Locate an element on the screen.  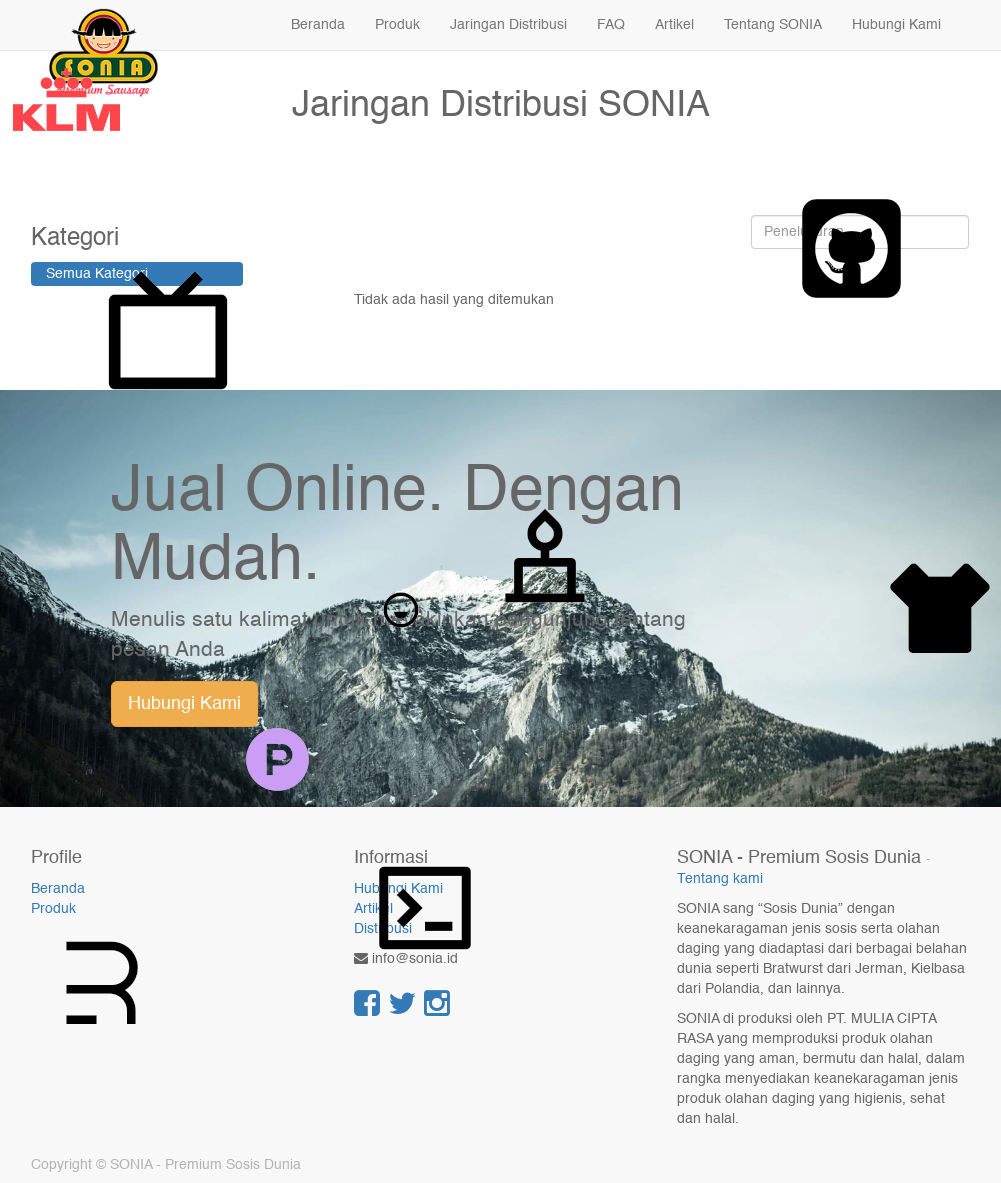
remix run framework logo is located at coordinates (101, 985).